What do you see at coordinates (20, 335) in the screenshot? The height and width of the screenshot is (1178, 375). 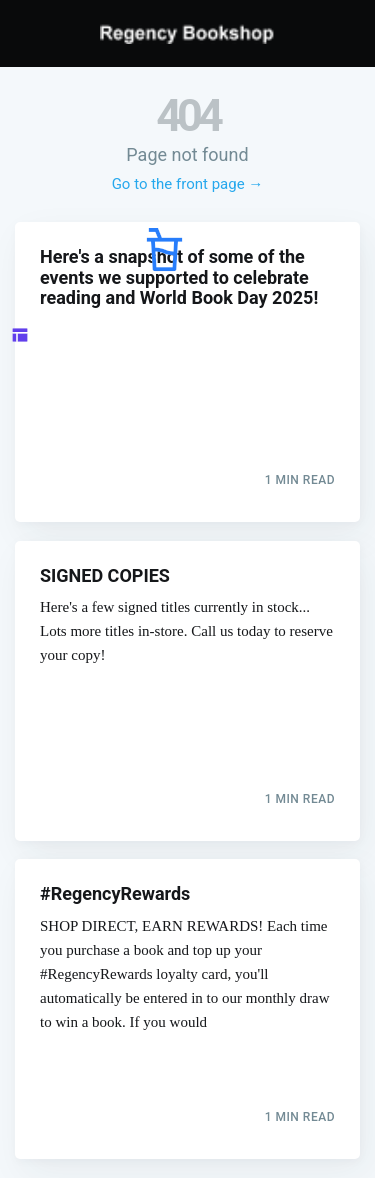 I see `switch to header with two-column layout` at bounding box center [20, 335].